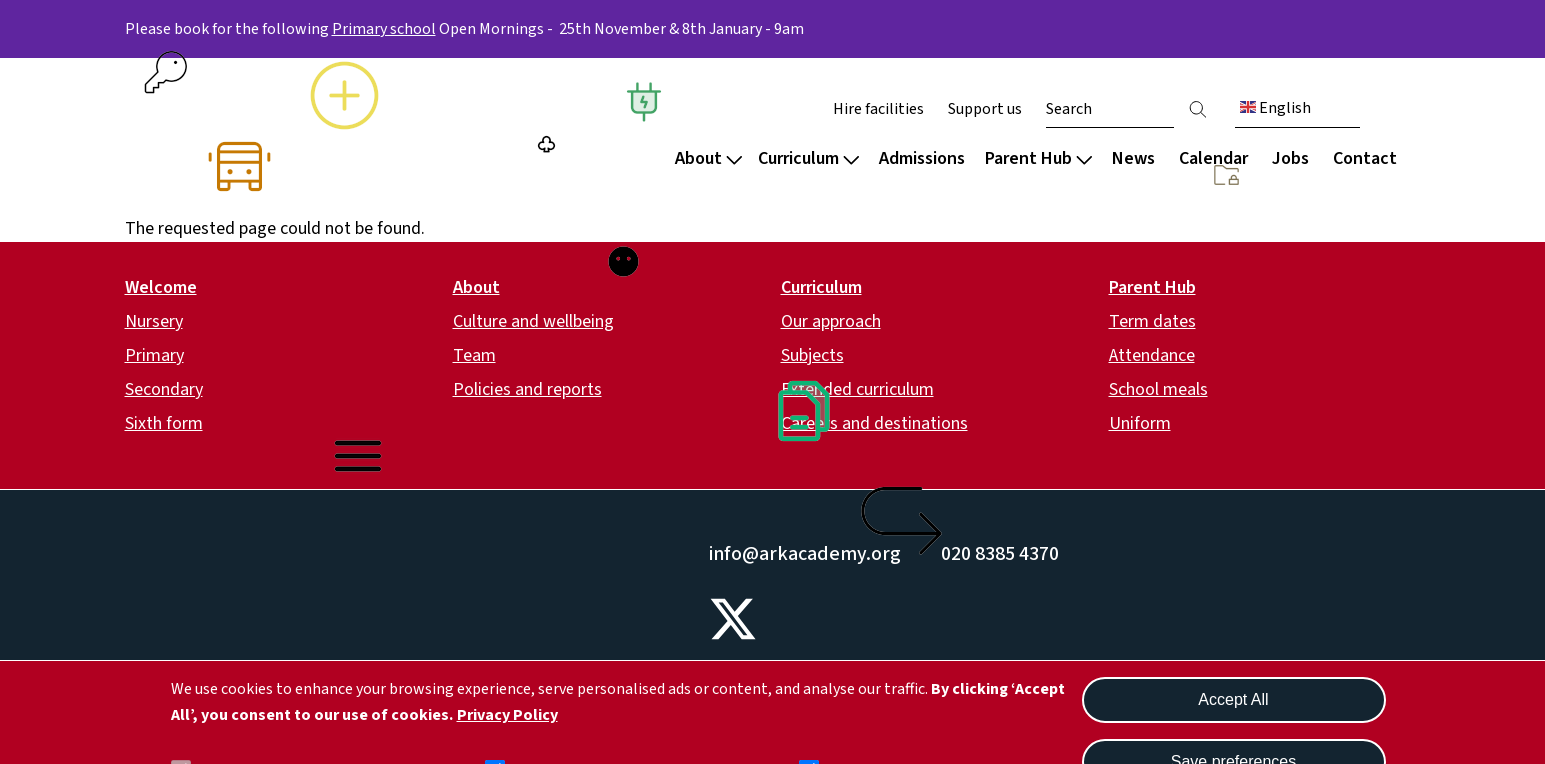 The width and height of the screenshot is (1545, 764). Describe the element at coordinates (344, 95) in the screenshot. I see `add a new item` at that location.